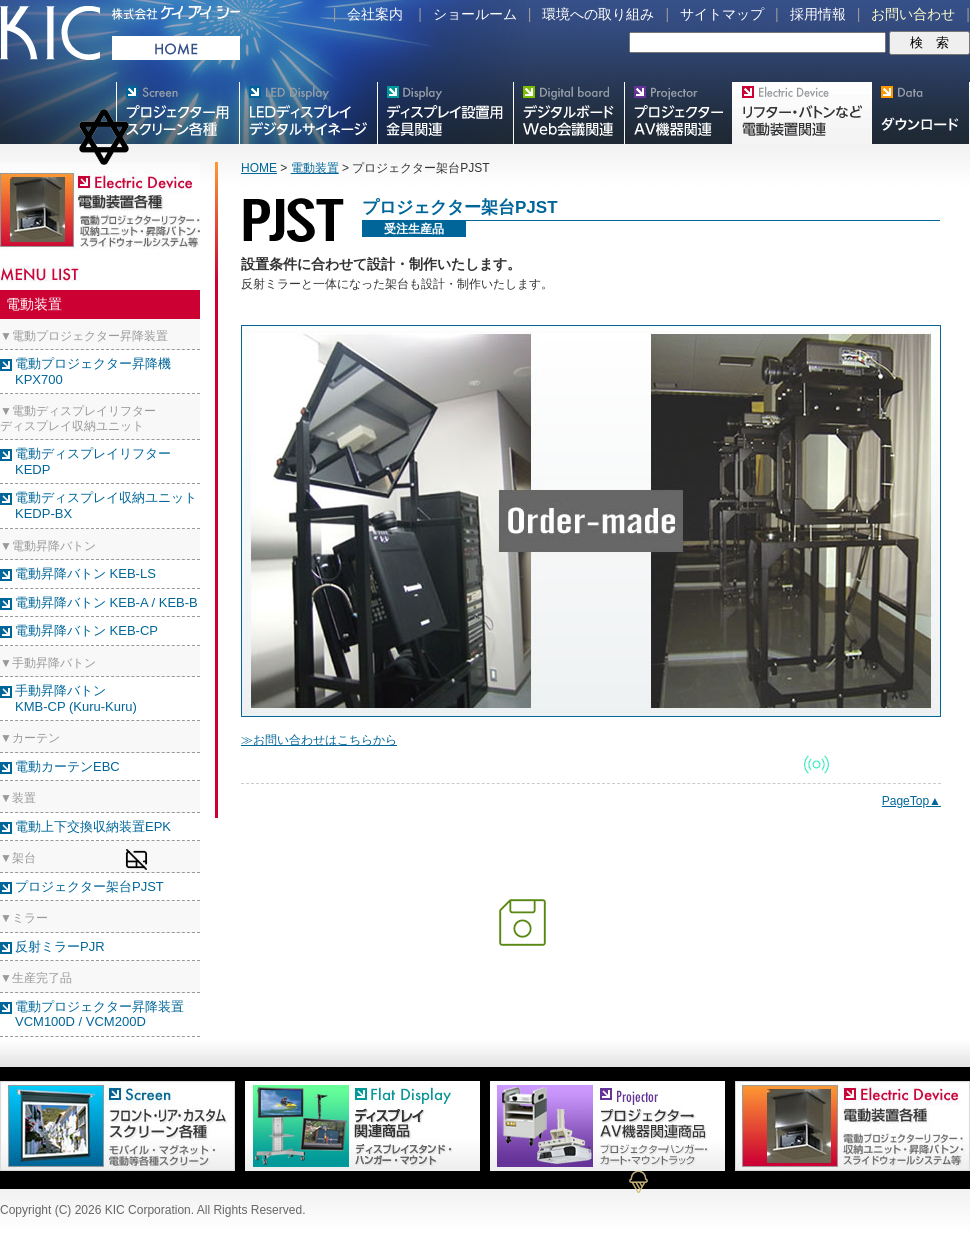  Describe the element at coordinates (638, 1181) in the screenshot. I see `browse desserts or frozen treats category` at that location.